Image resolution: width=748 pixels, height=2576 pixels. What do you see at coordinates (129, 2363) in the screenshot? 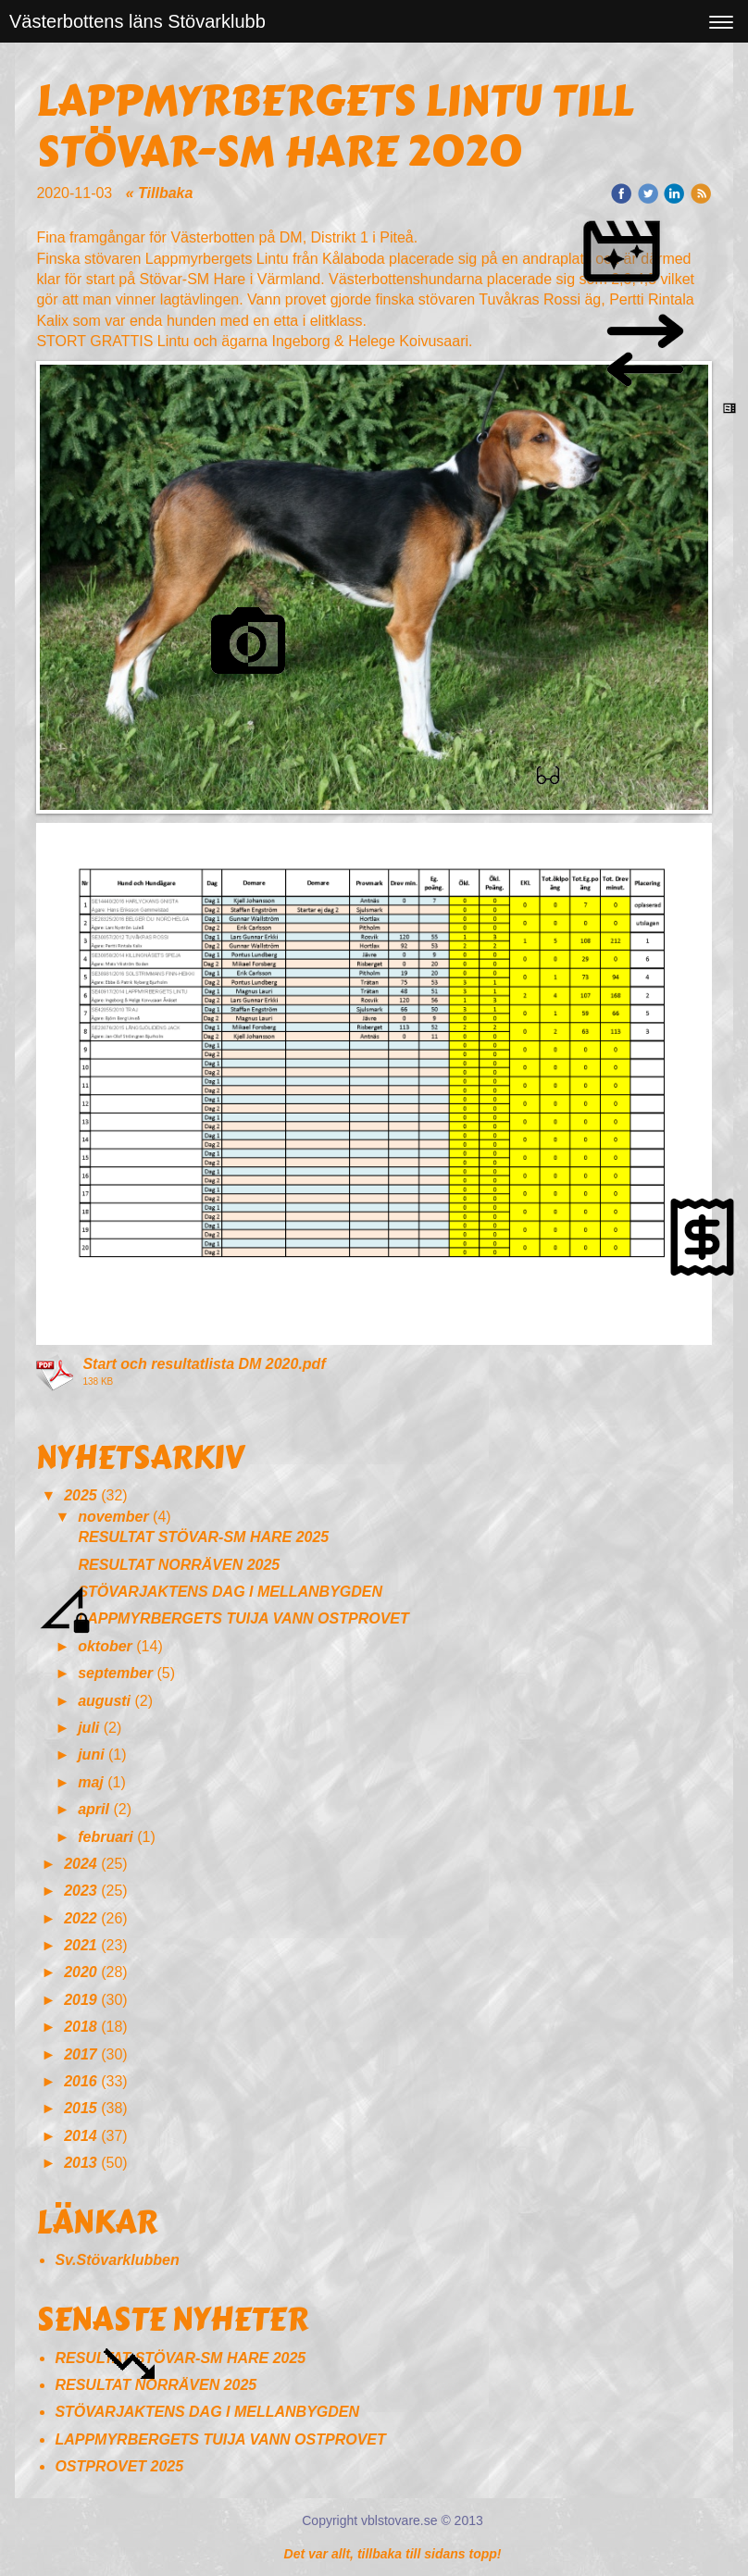
I see `indicates a downward trend in data or metrics` at bounding box center [129, 2363].